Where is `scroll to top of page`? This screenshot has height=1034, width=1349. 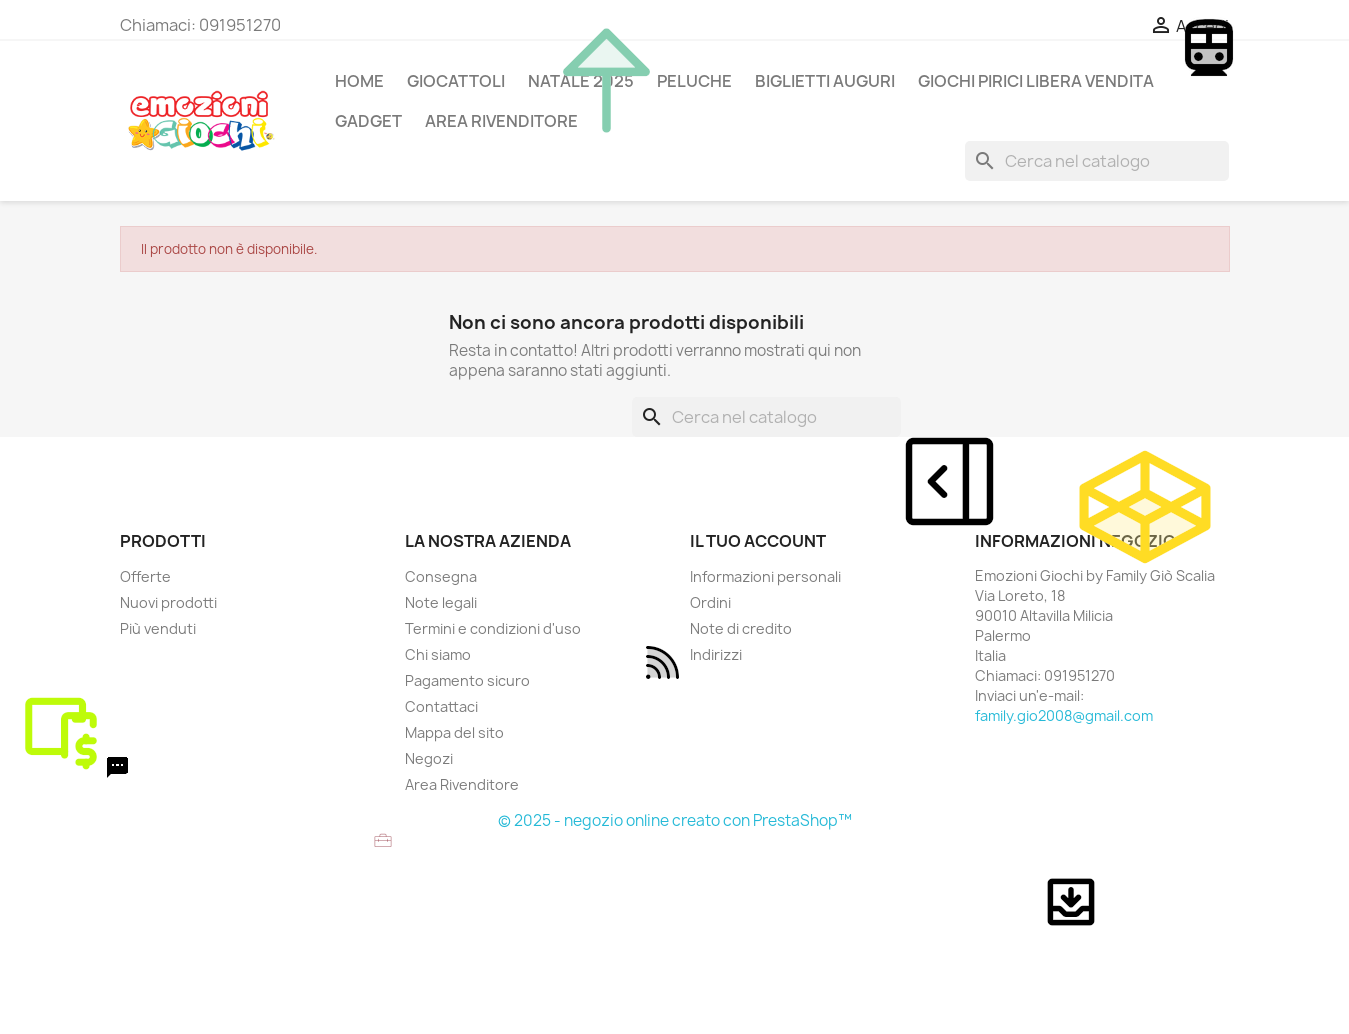 scroll to top of page is located at coordinates (606, 80).